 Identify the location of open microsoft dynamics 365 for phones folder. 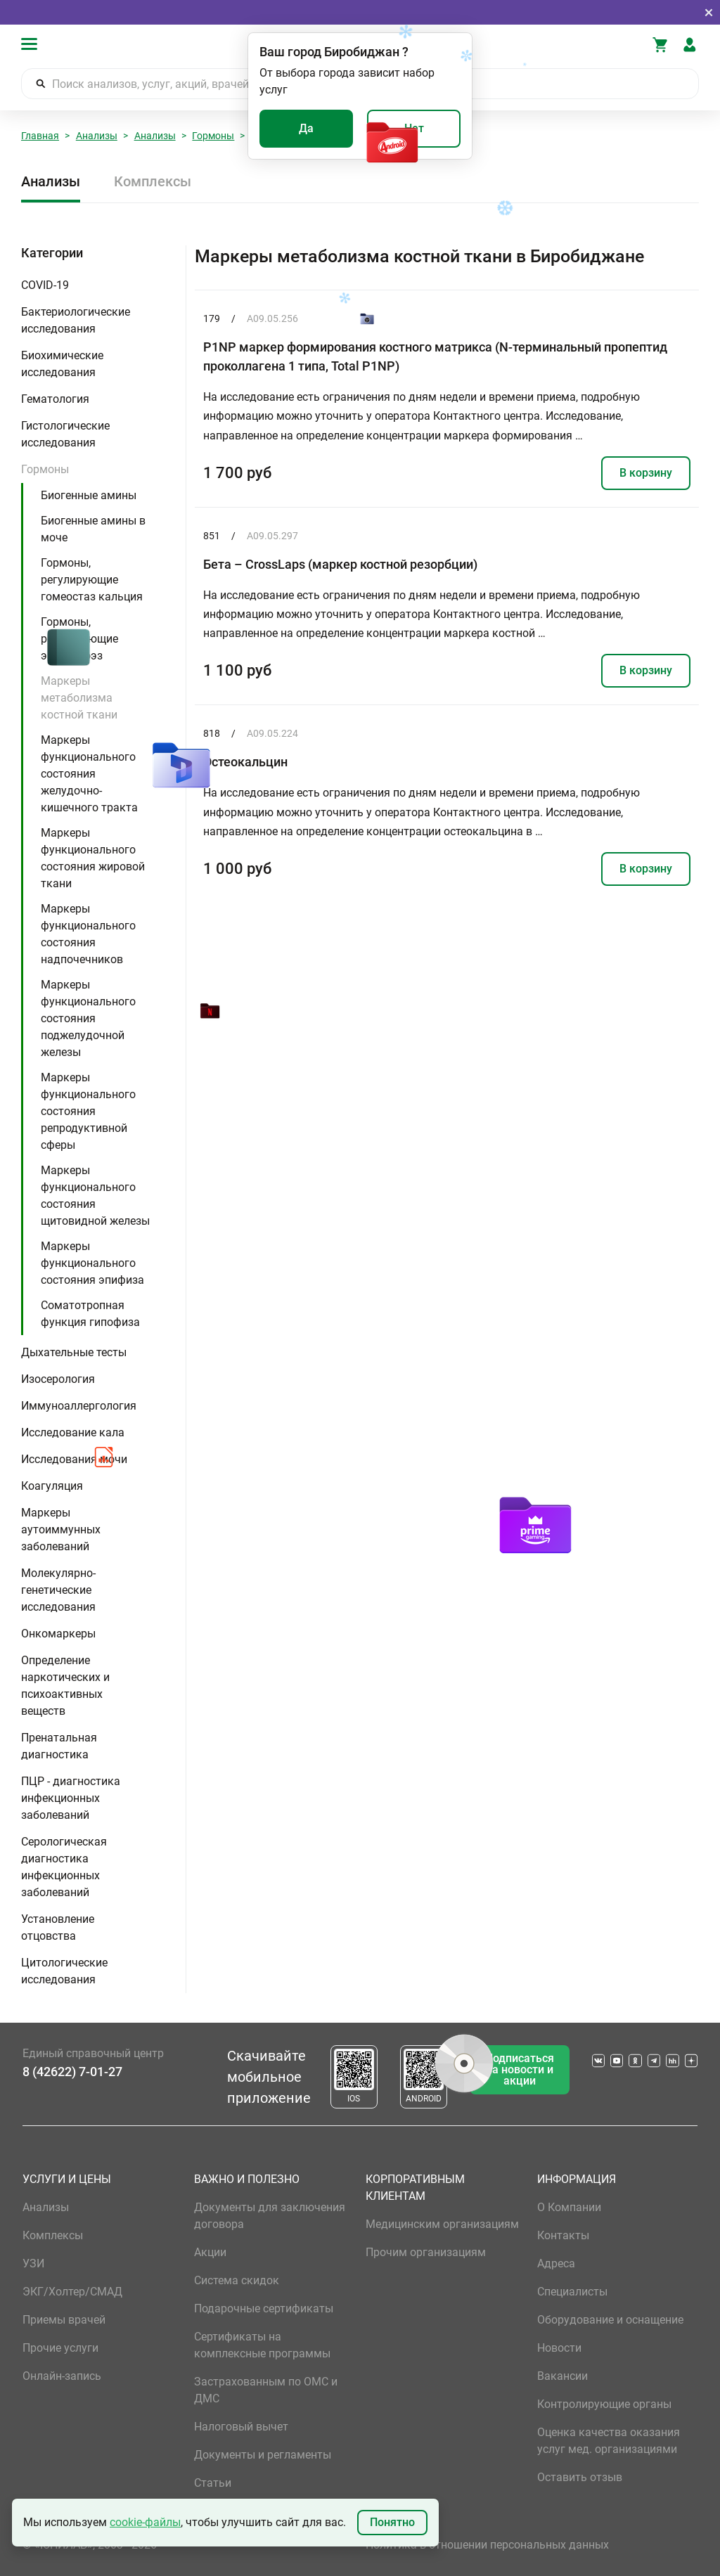
(181, 766).